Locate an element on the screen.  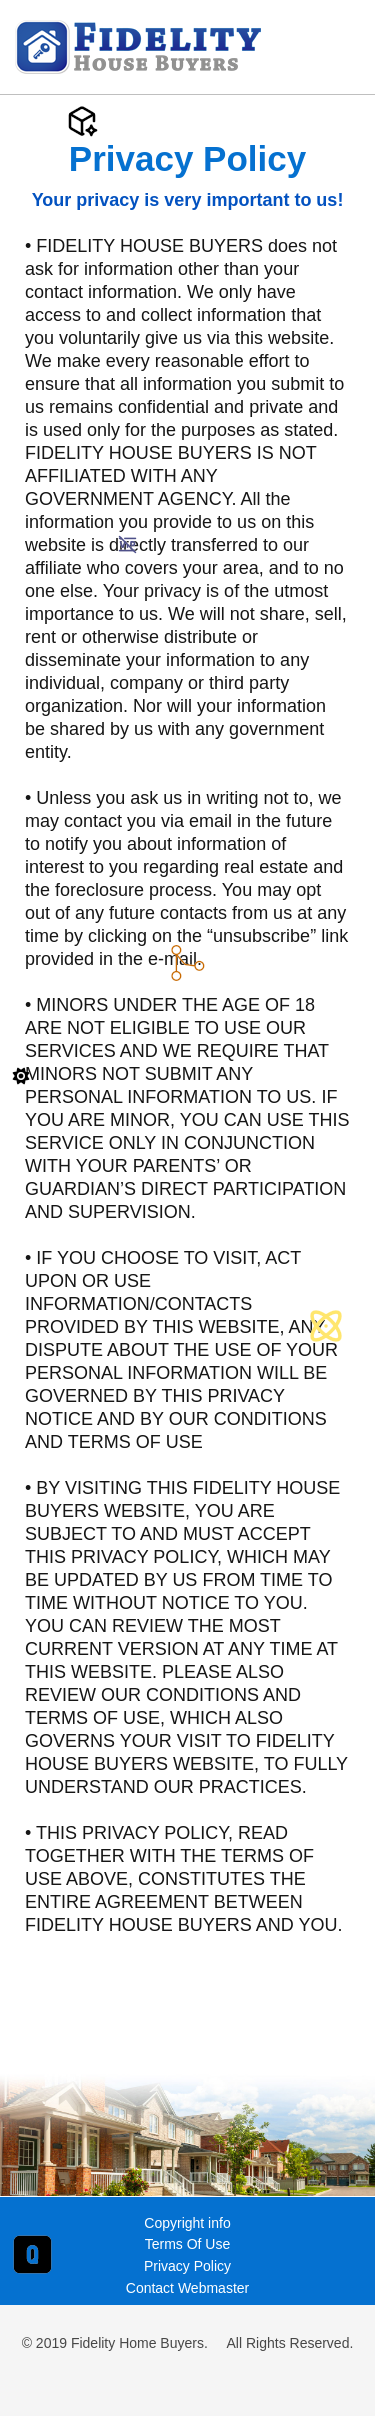
generate 3D model with AI is located at coordinates (82, 121).